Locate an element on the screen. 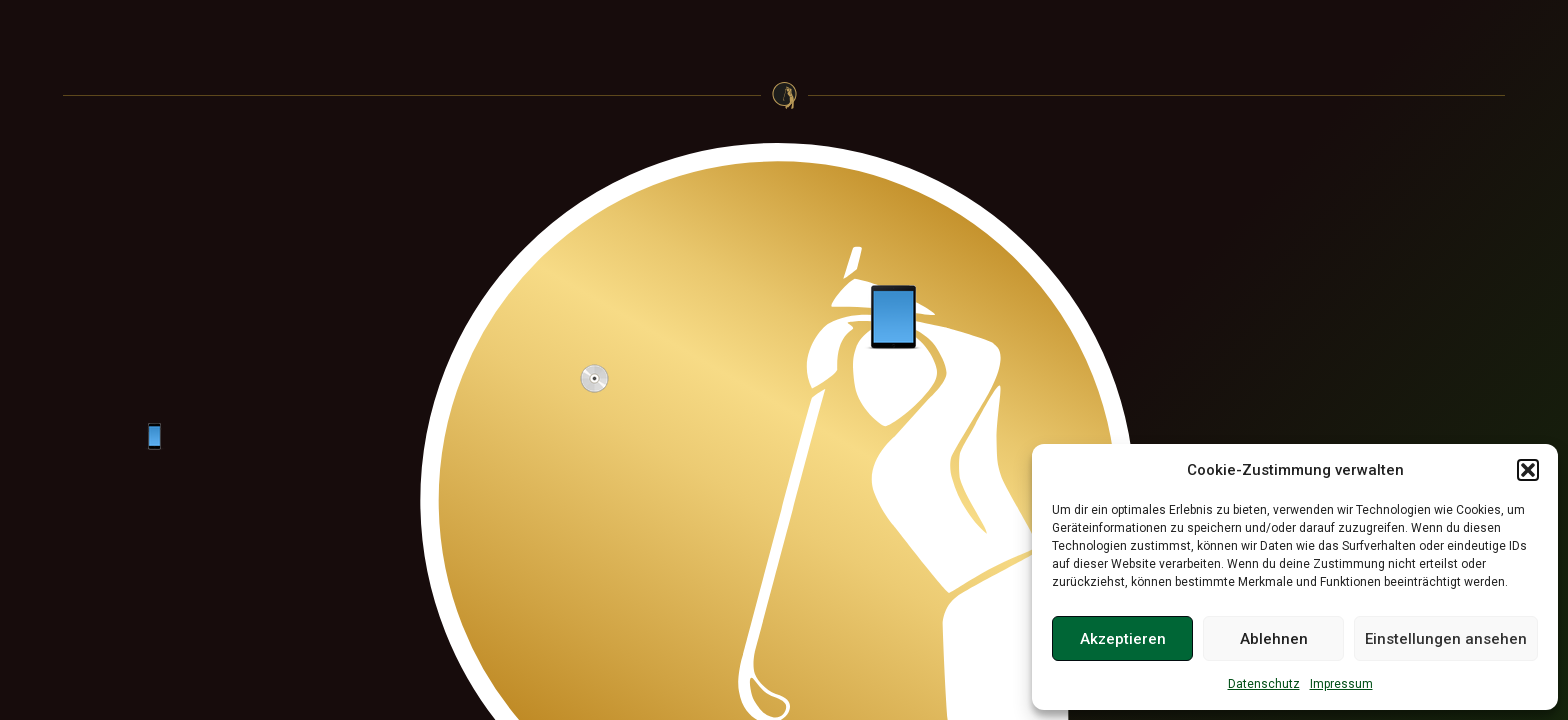 This screenshot has width=1568, height=720. indicates a connected iPad with cellular capability is located at coordinates (893, 316).